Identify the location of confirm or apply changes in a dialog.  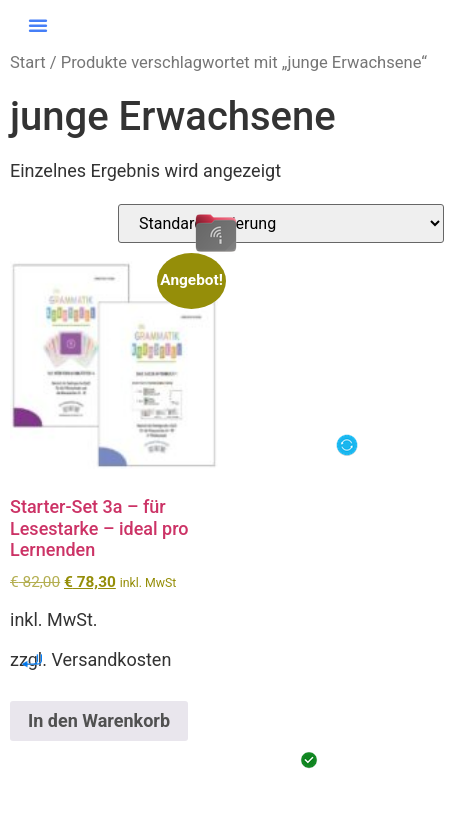
(309, 760).